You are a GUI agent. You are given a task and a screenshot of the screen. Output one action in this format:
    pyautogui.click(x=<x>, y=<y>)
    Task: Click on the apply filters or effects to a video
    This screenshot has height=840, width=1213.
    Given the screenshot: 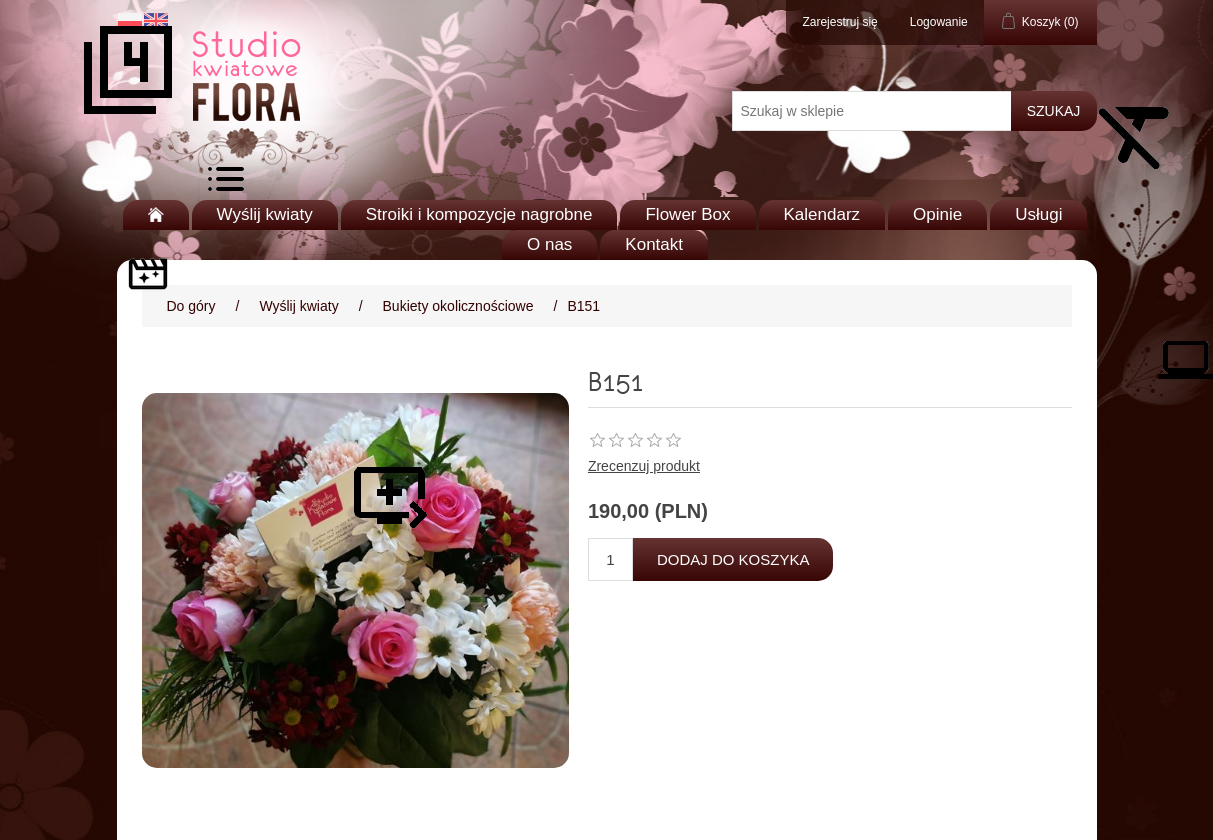 What is the action you would take?
    pyautogui.click(x=148, y=274)
    